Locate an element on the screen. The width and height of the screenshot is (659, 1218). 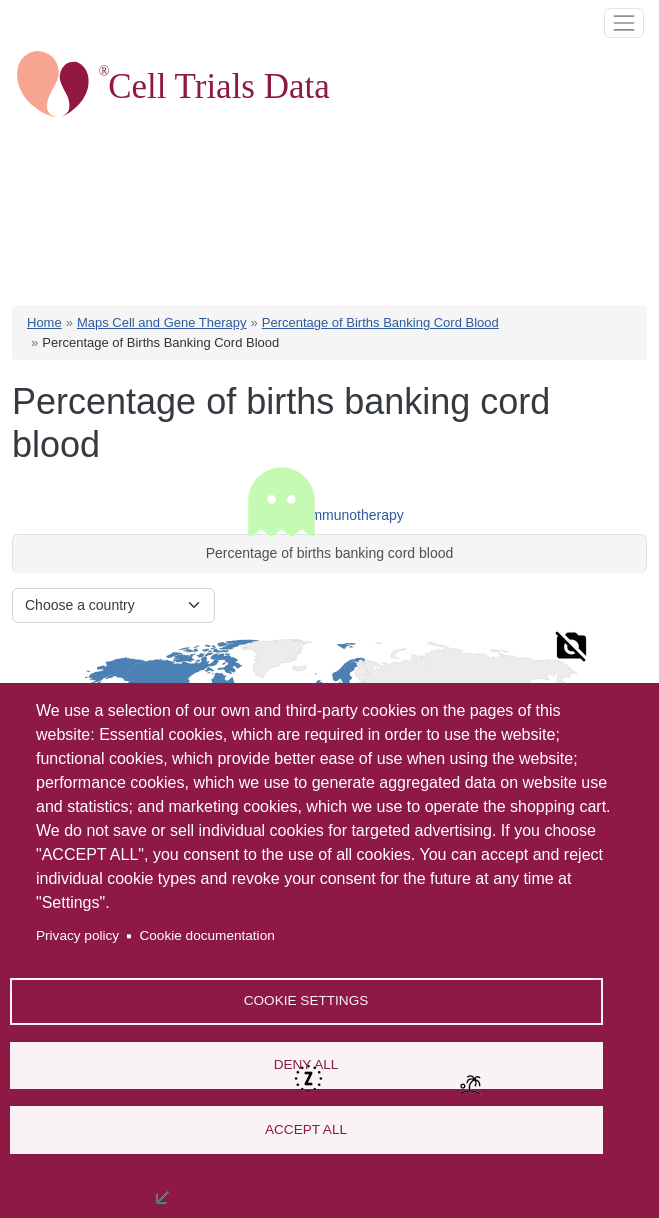
navigate to the bottom-left or previous section is located at coordinates (162, 1197).